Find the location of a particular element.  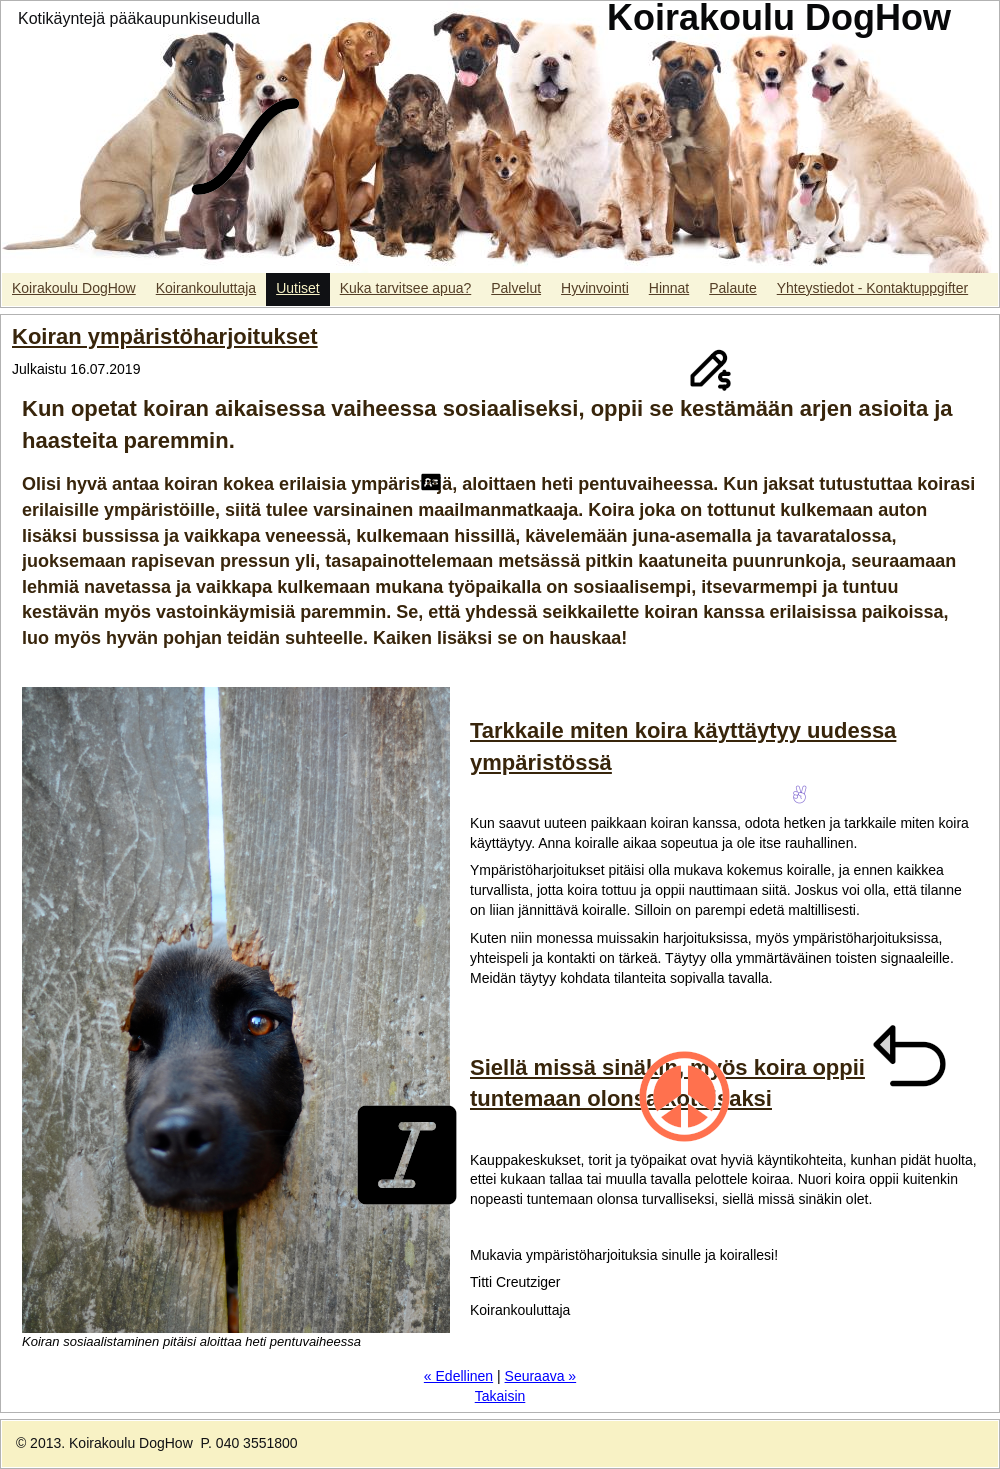

undo previous action is located at coordinates (909, 1058).